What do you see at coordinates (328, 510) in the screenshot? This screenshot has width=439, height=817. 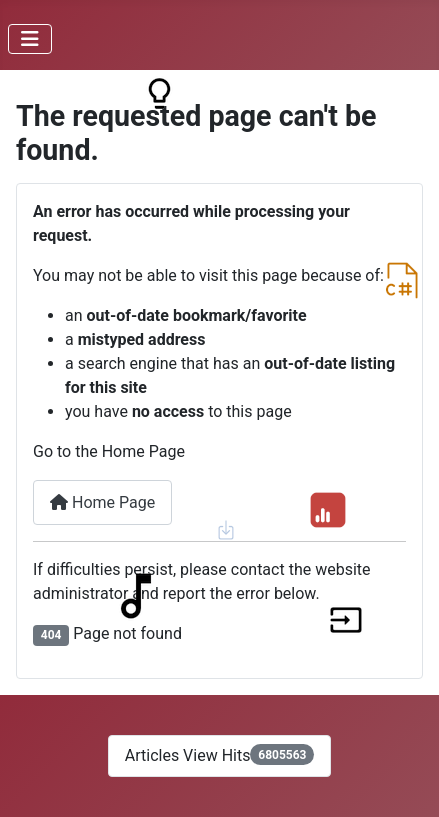 I see `align content to bottom-left corner` at bounding box center [328, 510].